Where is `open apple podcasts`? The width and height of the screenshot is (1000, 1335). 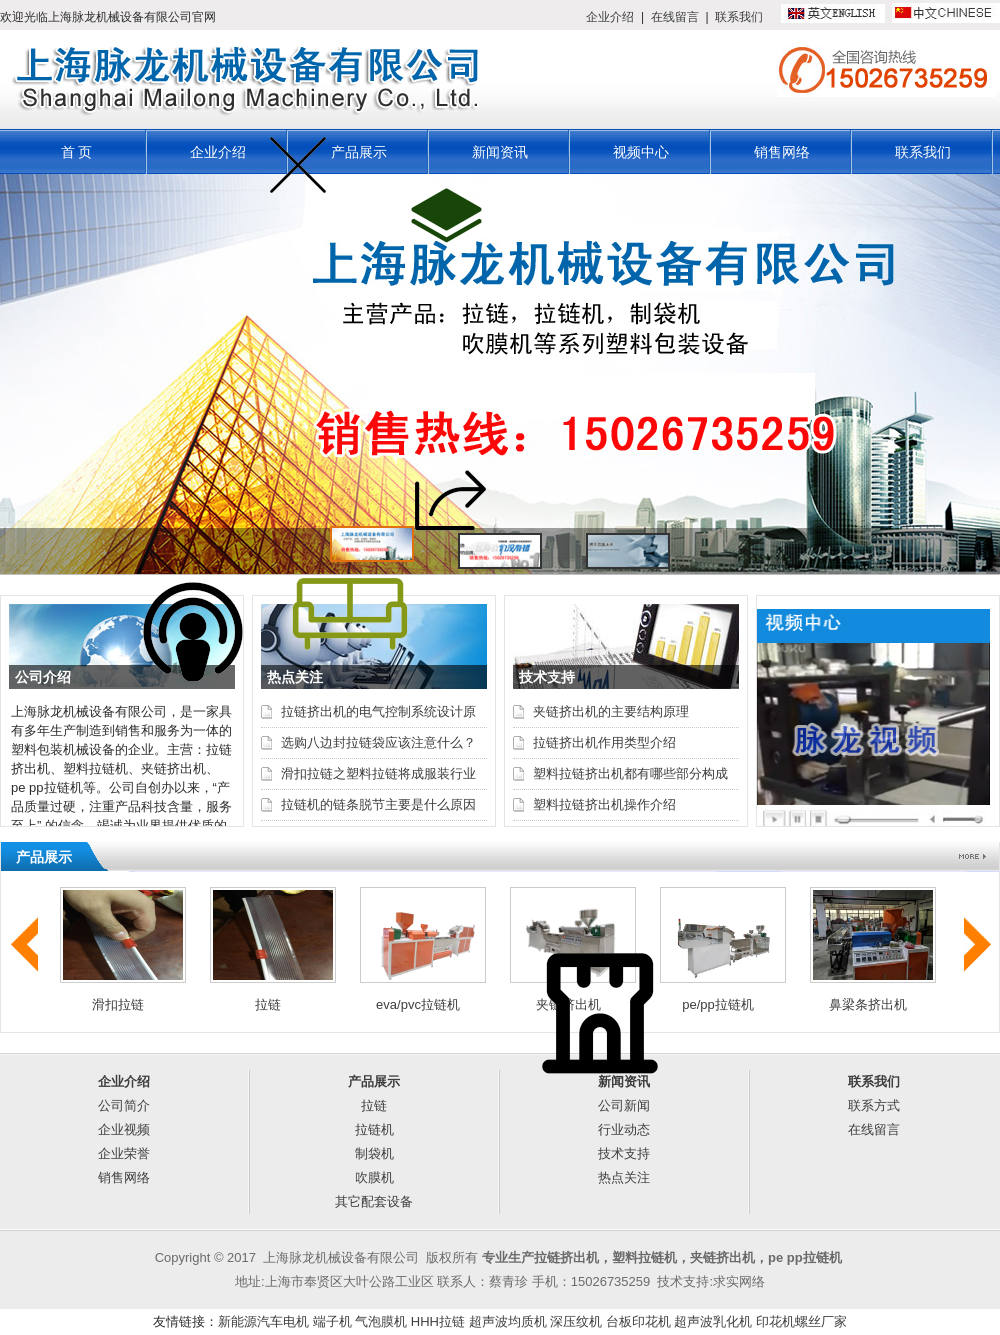 open apple podcasts is located at coordinates (193, 632).